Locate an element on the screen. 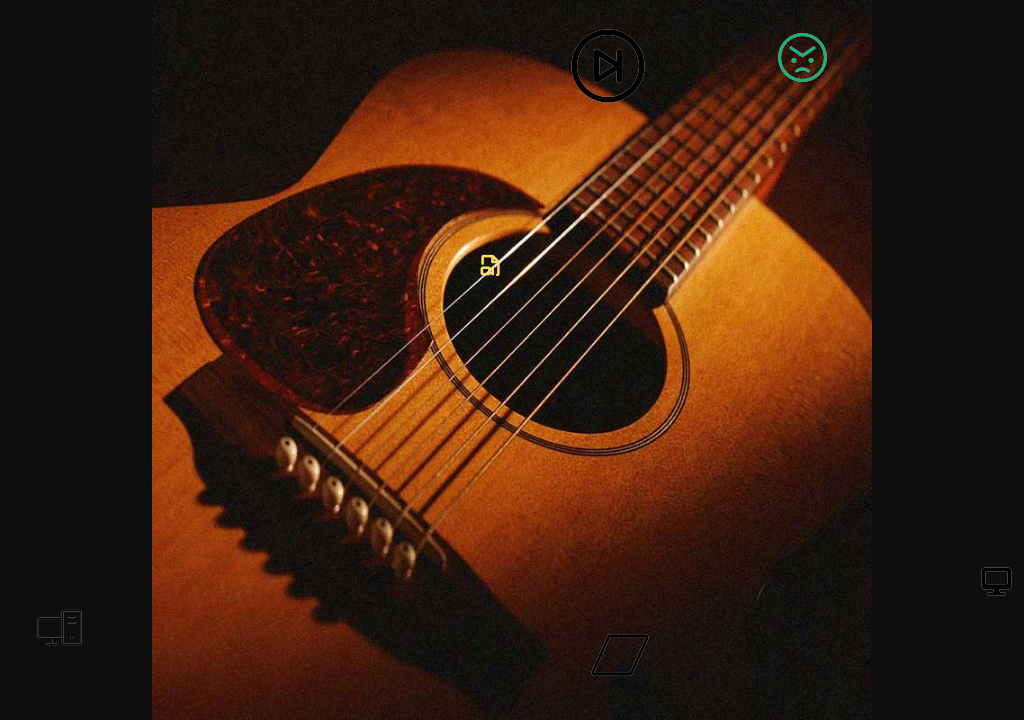 This screenshot has height=720, width=1024. switch to desktop view is located at coordinates (996, 580).